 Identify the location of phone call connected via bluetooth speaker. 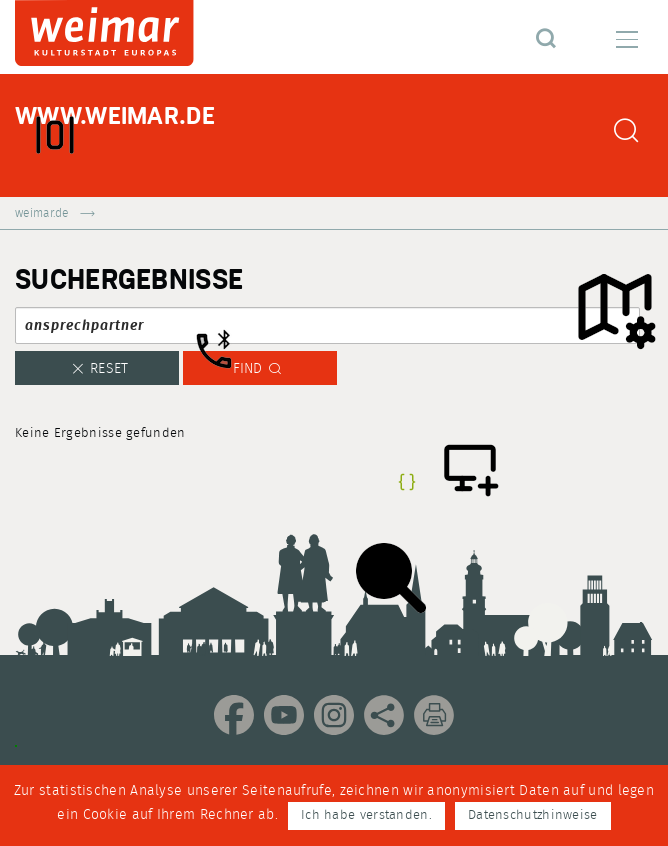
(214, 351).